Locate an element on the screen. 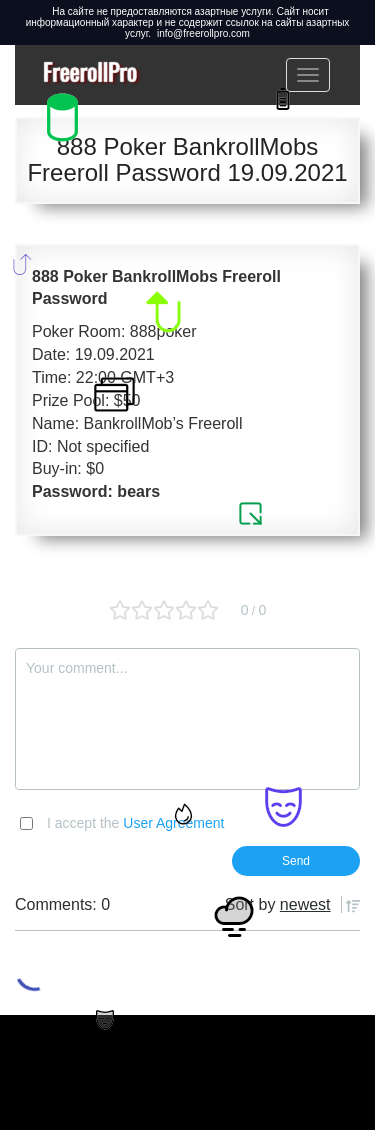  access theater or entertainment mode is located at coordinates (283, 805).